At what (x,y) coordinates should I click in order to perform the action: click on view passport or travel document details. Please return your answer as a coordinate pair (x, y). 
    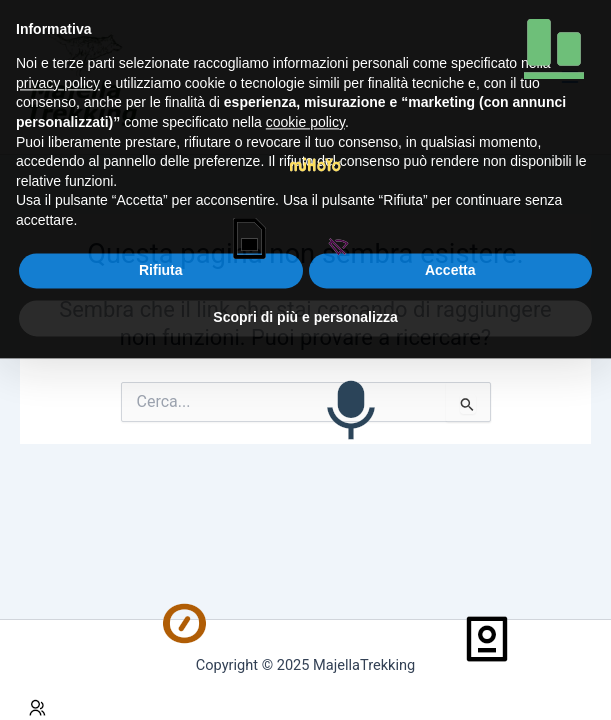
    Looking at the image, I should click on (487, 639).